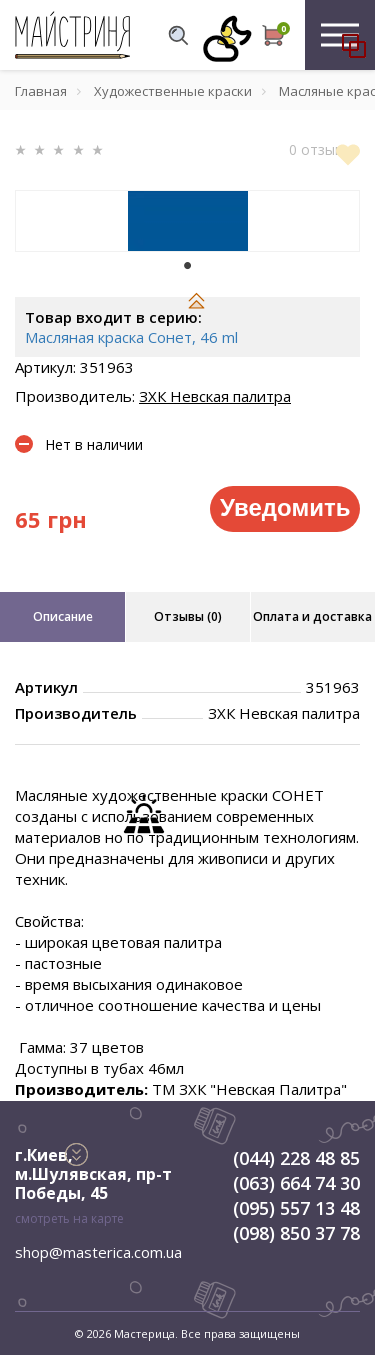  I want to click on view solar panel status or energy production, so click(144, 816).